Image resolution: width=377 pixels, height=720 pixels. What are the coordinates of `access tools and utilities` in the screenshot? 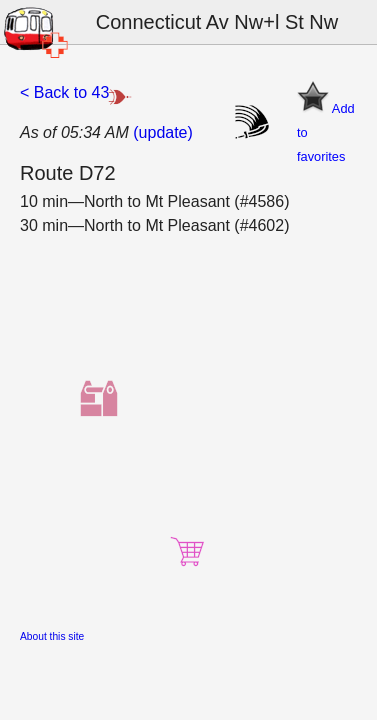 It's located at (99, 397).